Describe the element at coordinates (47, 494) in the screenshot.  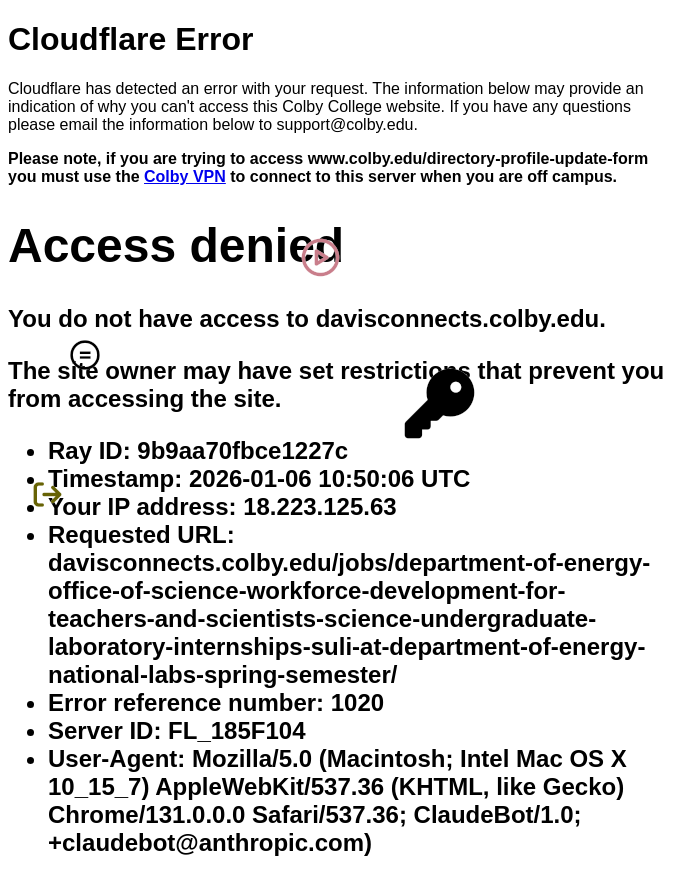
I see `sign out of your account` at that location.